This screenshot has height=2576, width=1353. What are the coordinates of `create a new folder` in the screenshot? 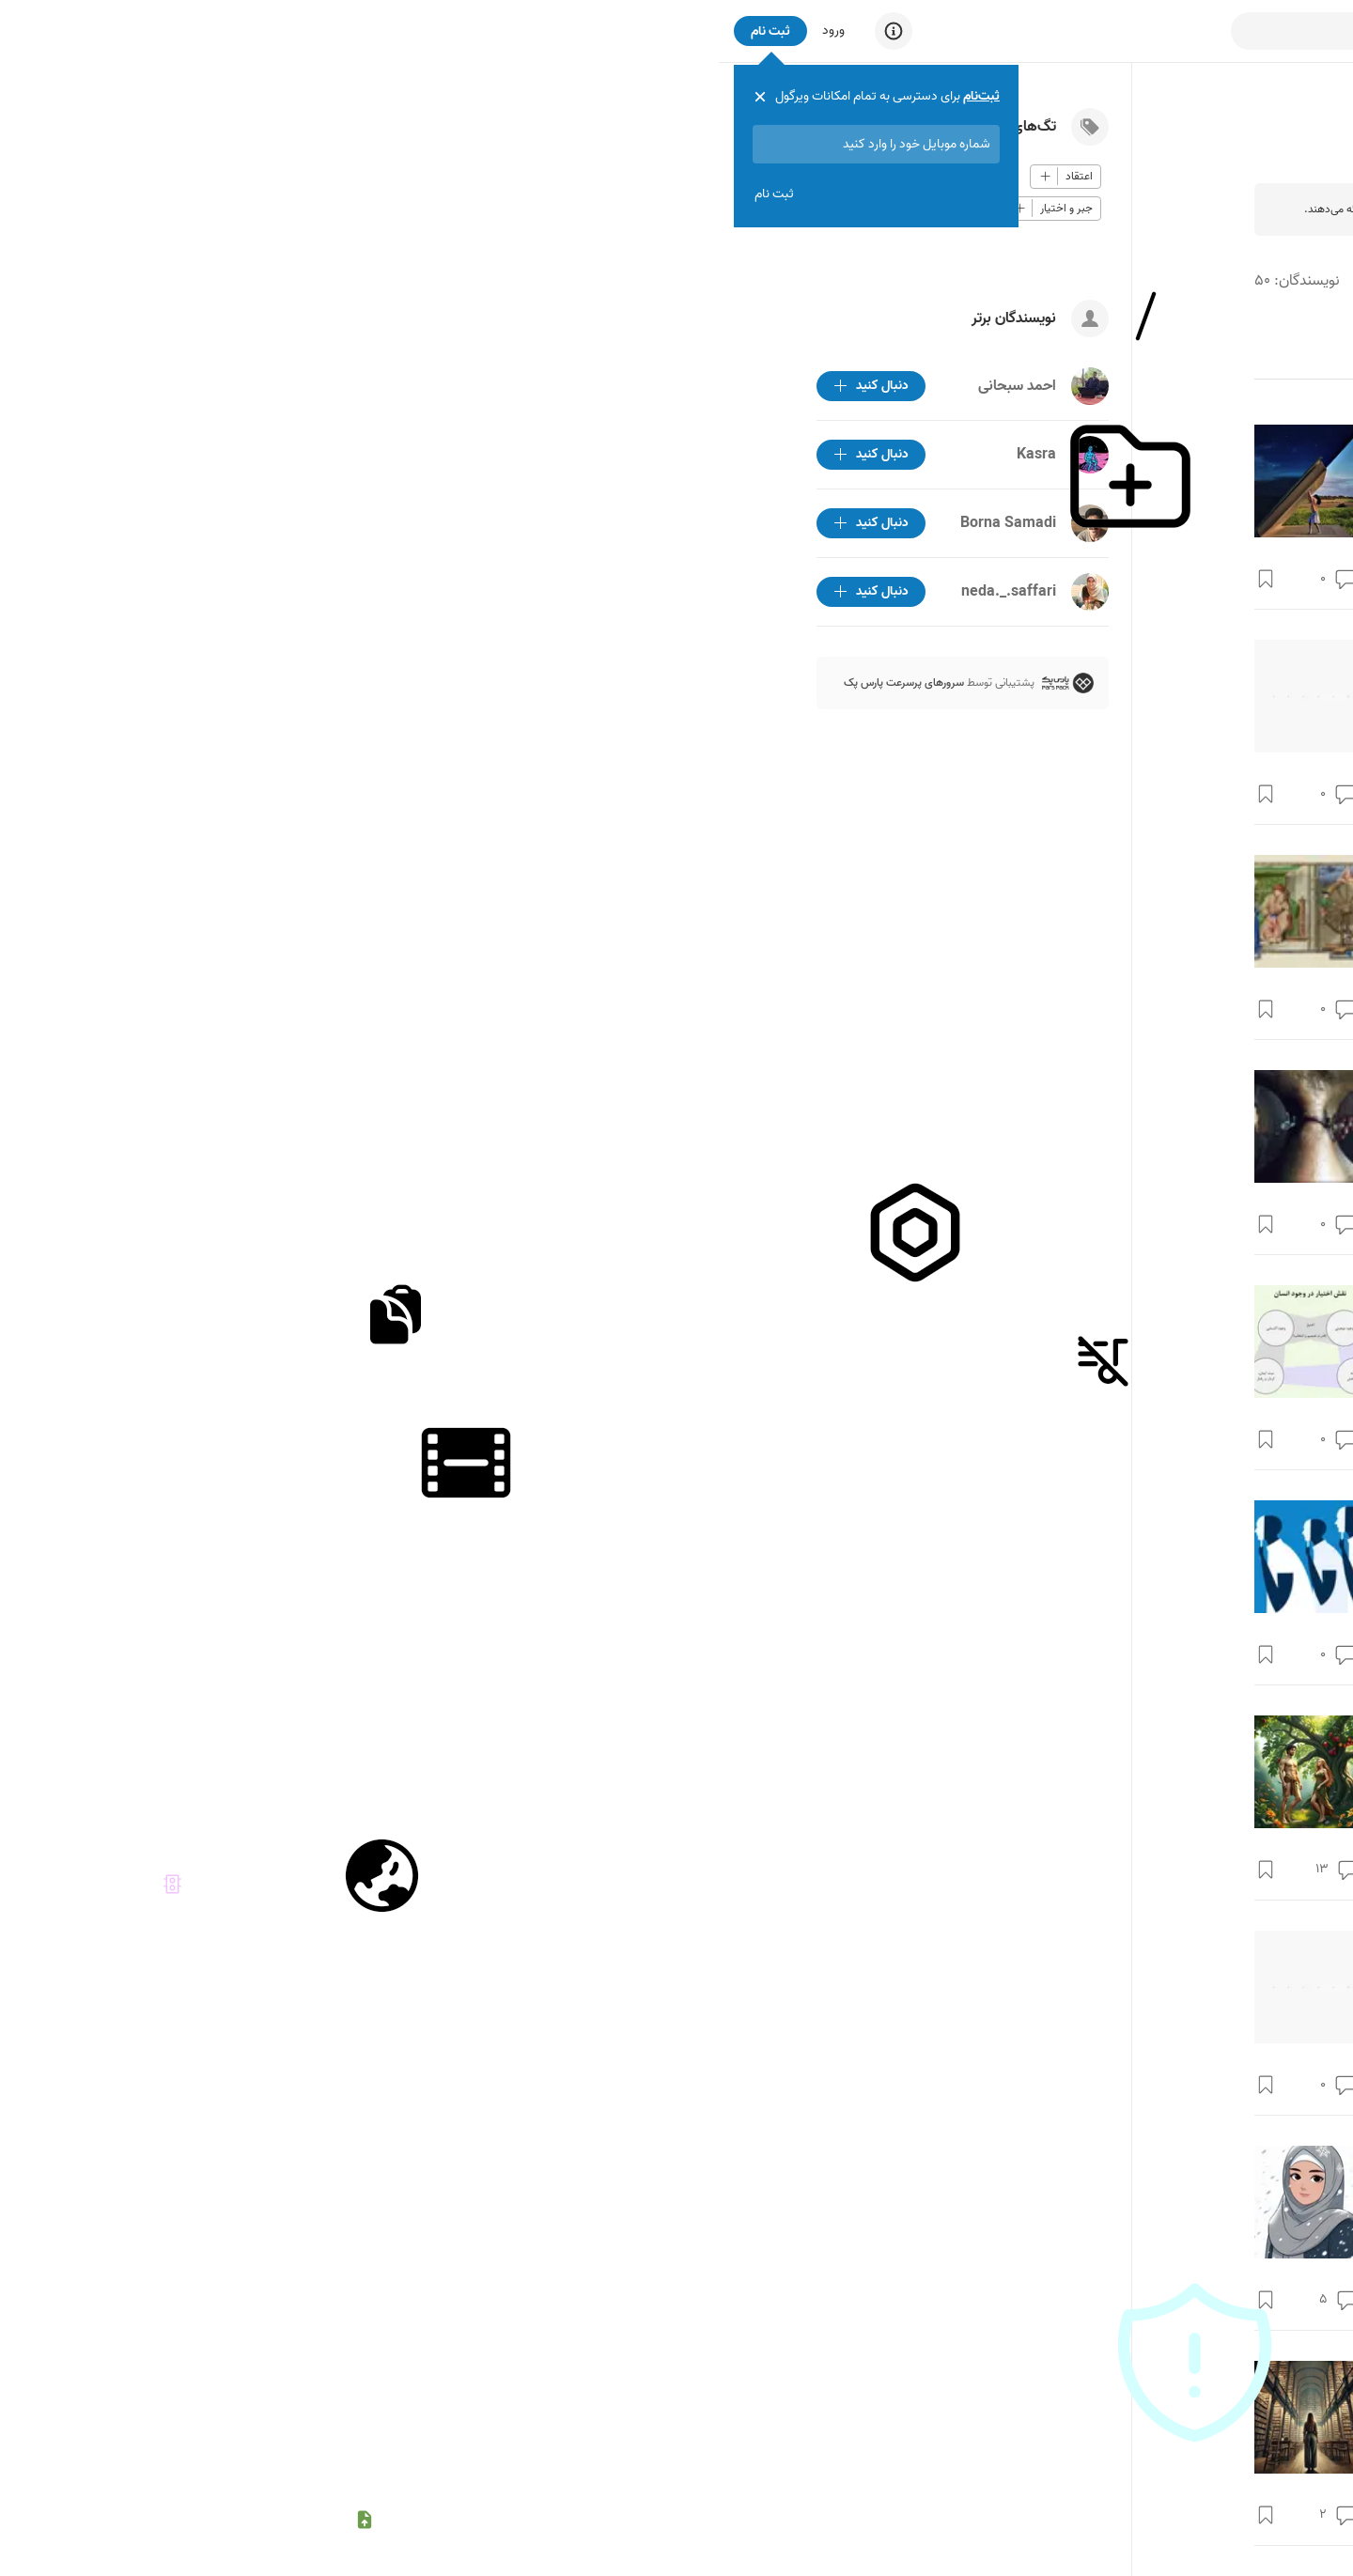 It's located at (1130, 476).